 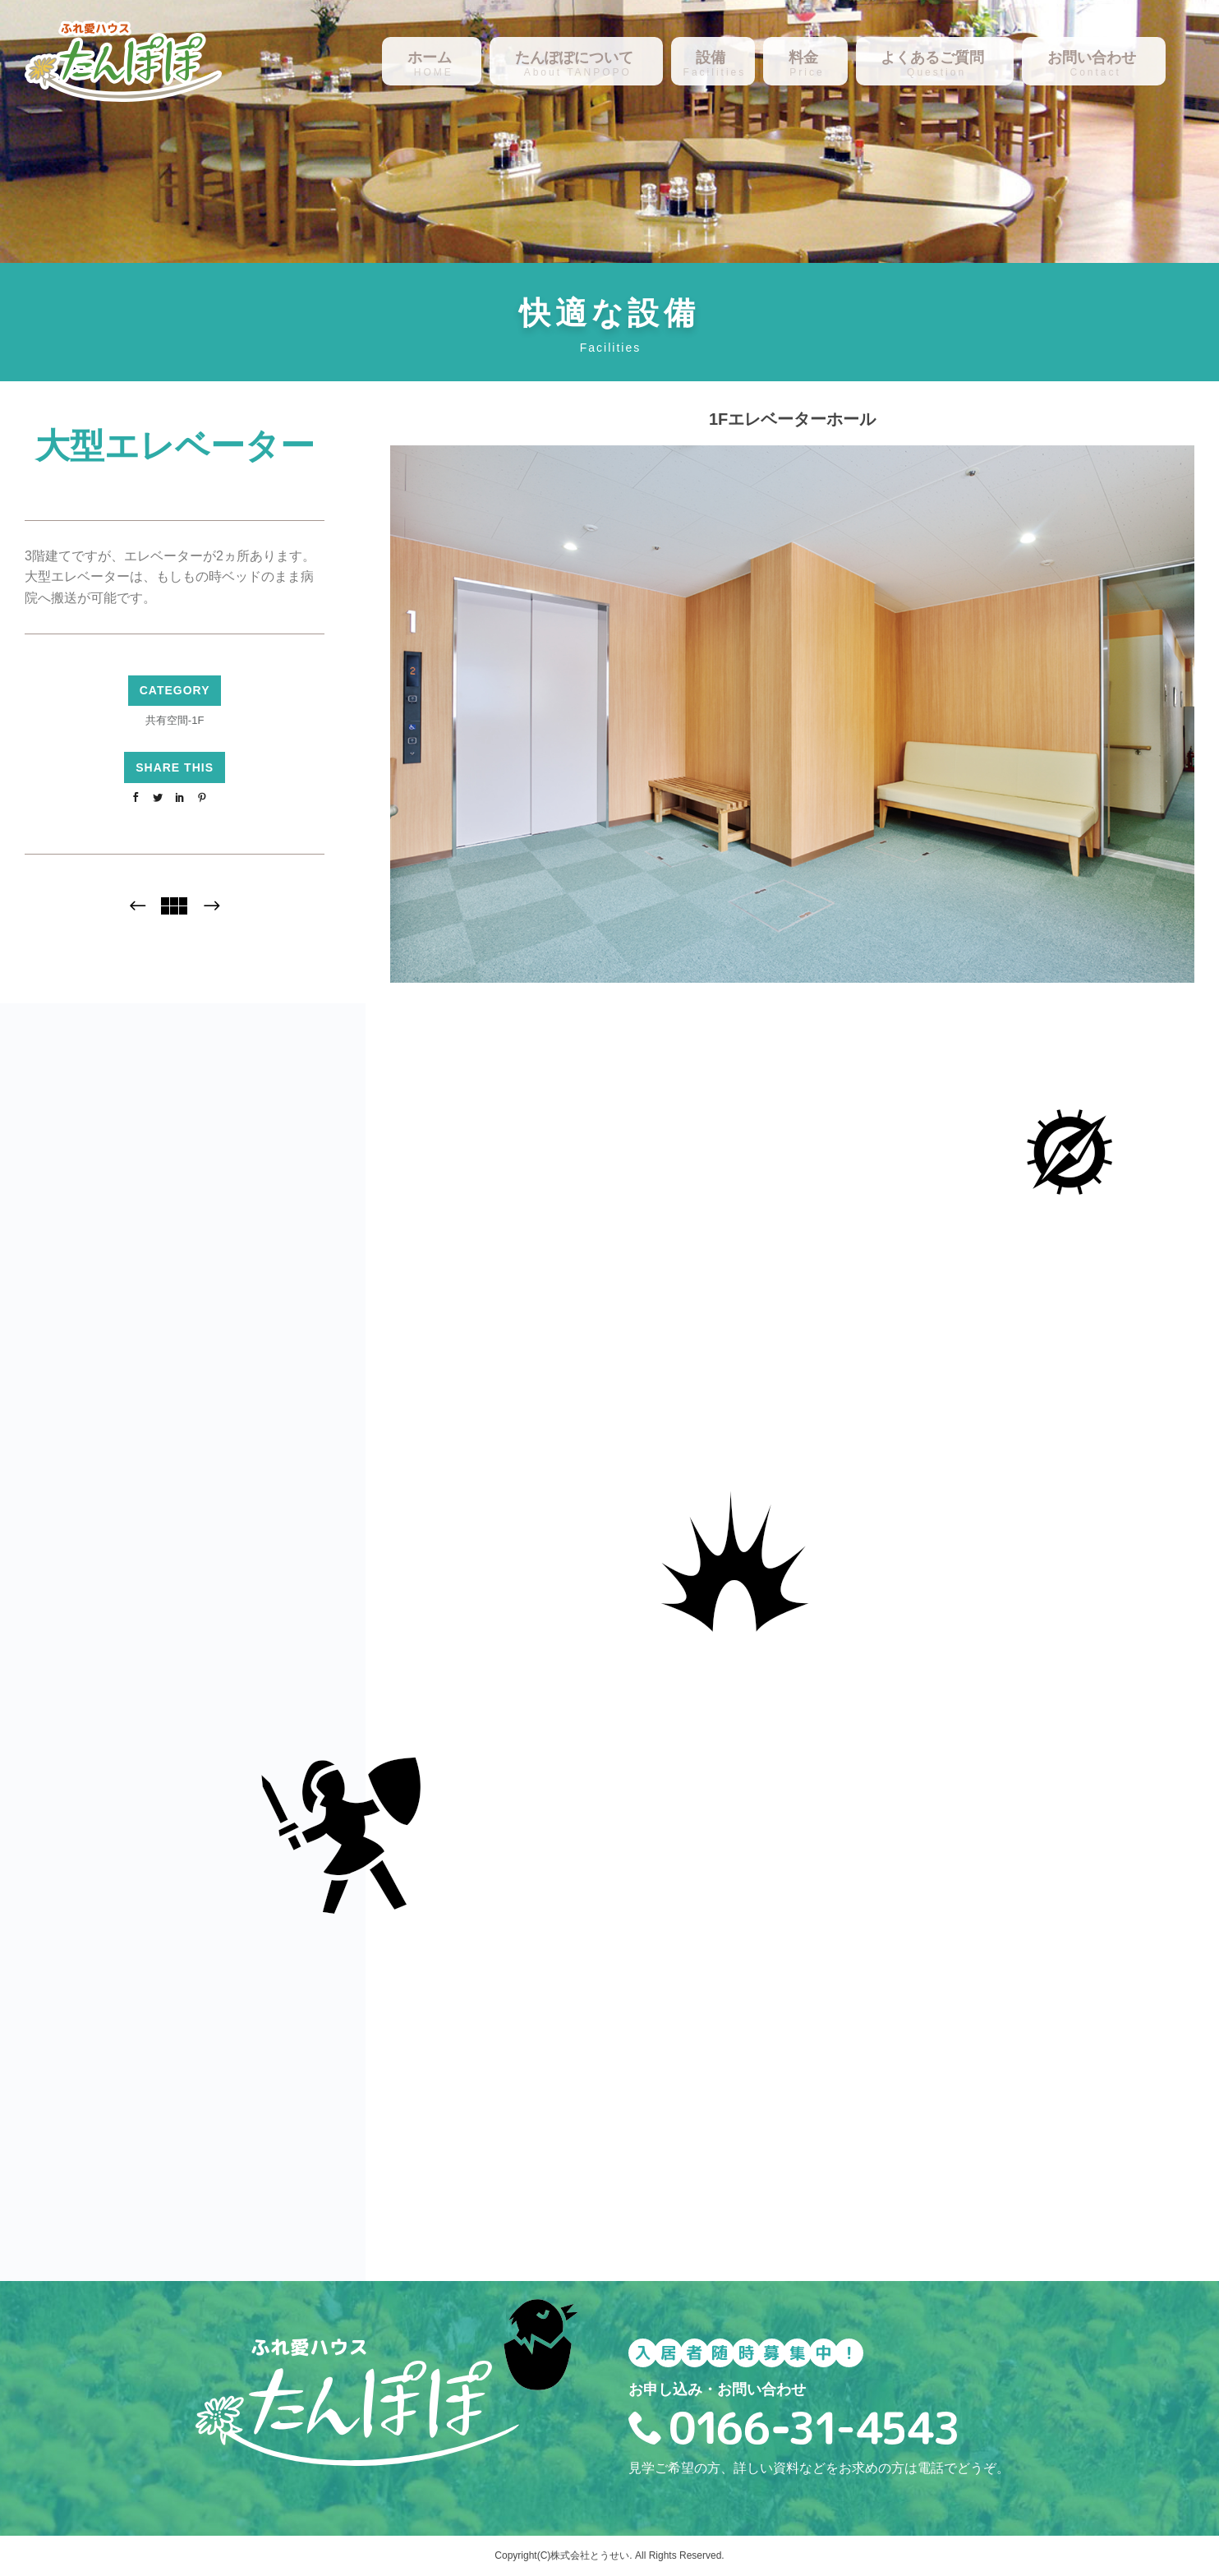 I want to click on indicates new user or beginner status, so click(x=537, y=2343).